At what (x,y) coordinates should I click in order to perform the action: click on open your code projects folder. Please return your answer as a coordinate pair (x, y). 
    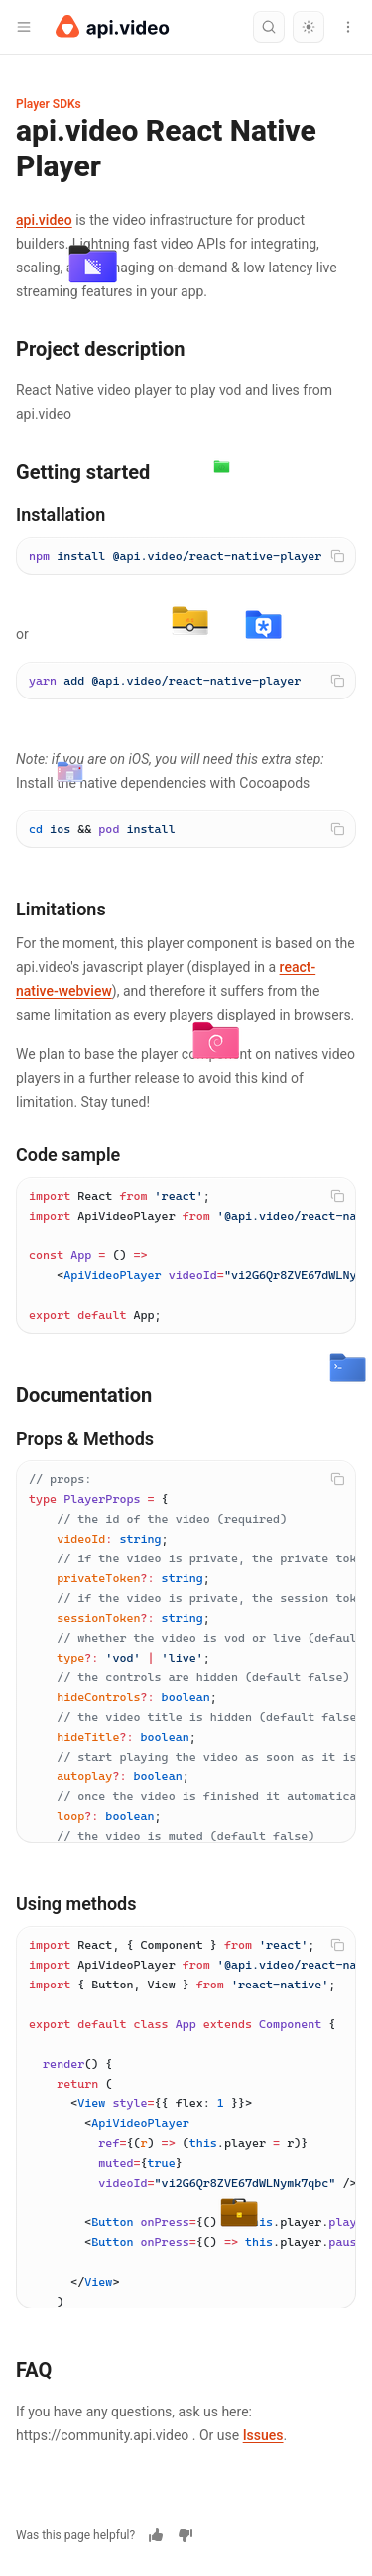
    Looking at the image, I should click on (221, 466).